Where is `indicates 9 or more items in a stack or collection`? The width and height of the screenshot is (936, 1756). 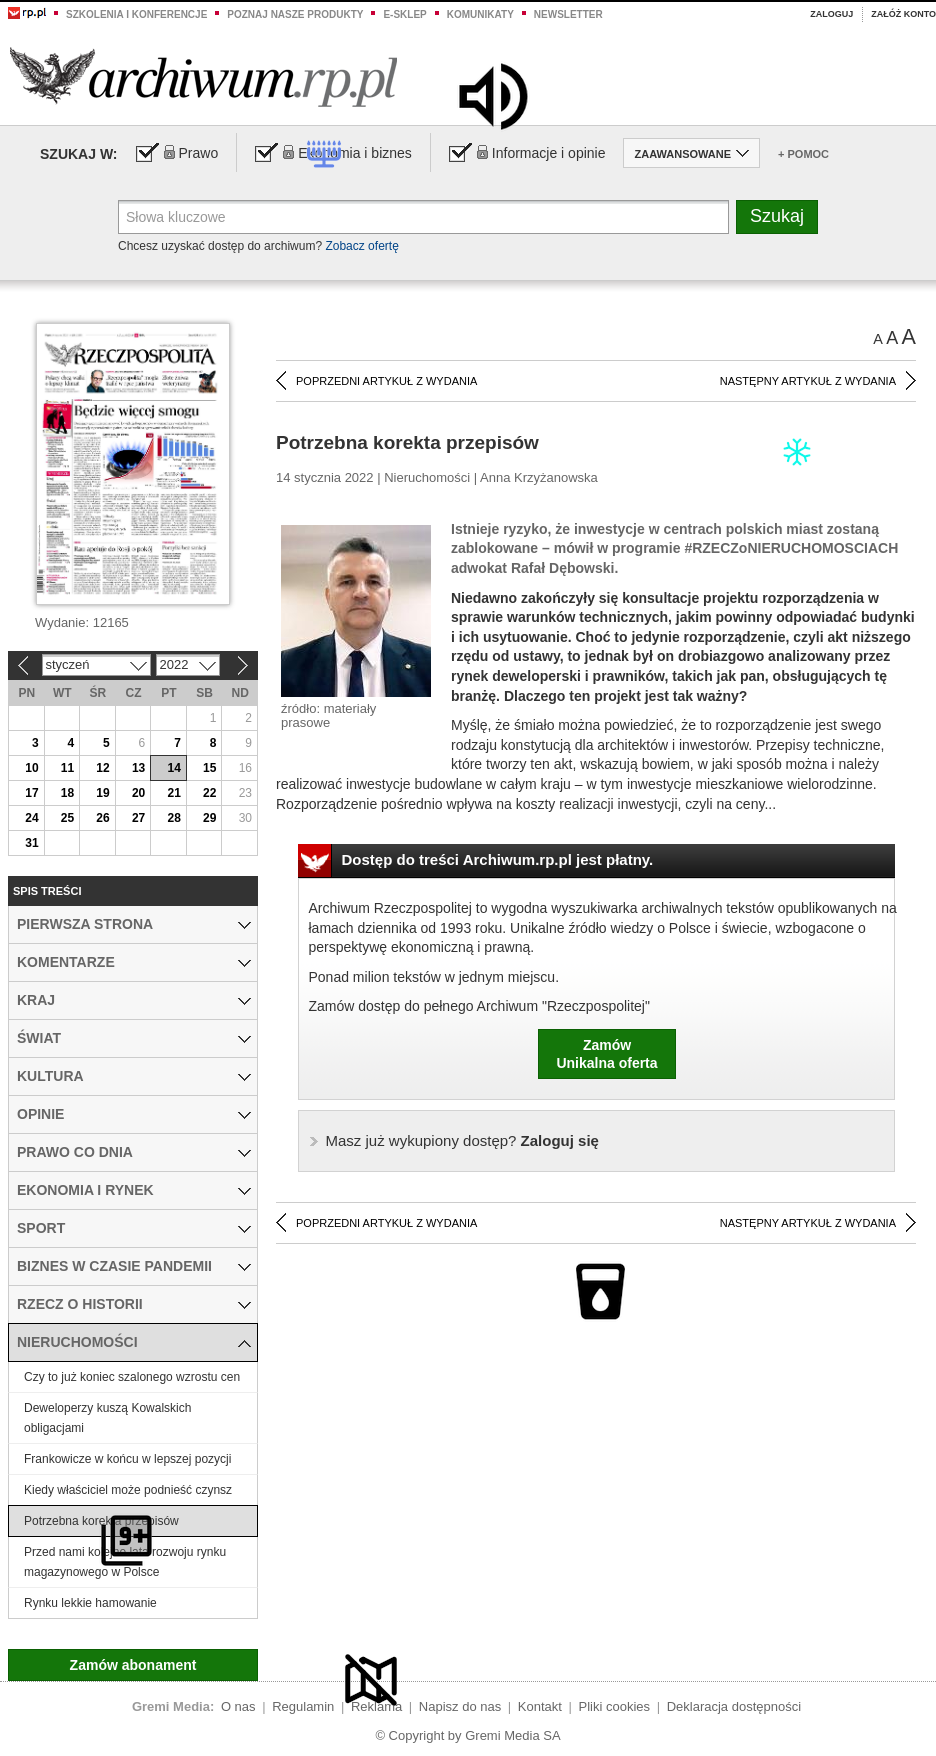 indicates 9 or more items in a stack or collection is located at coordinates (126, 1540).